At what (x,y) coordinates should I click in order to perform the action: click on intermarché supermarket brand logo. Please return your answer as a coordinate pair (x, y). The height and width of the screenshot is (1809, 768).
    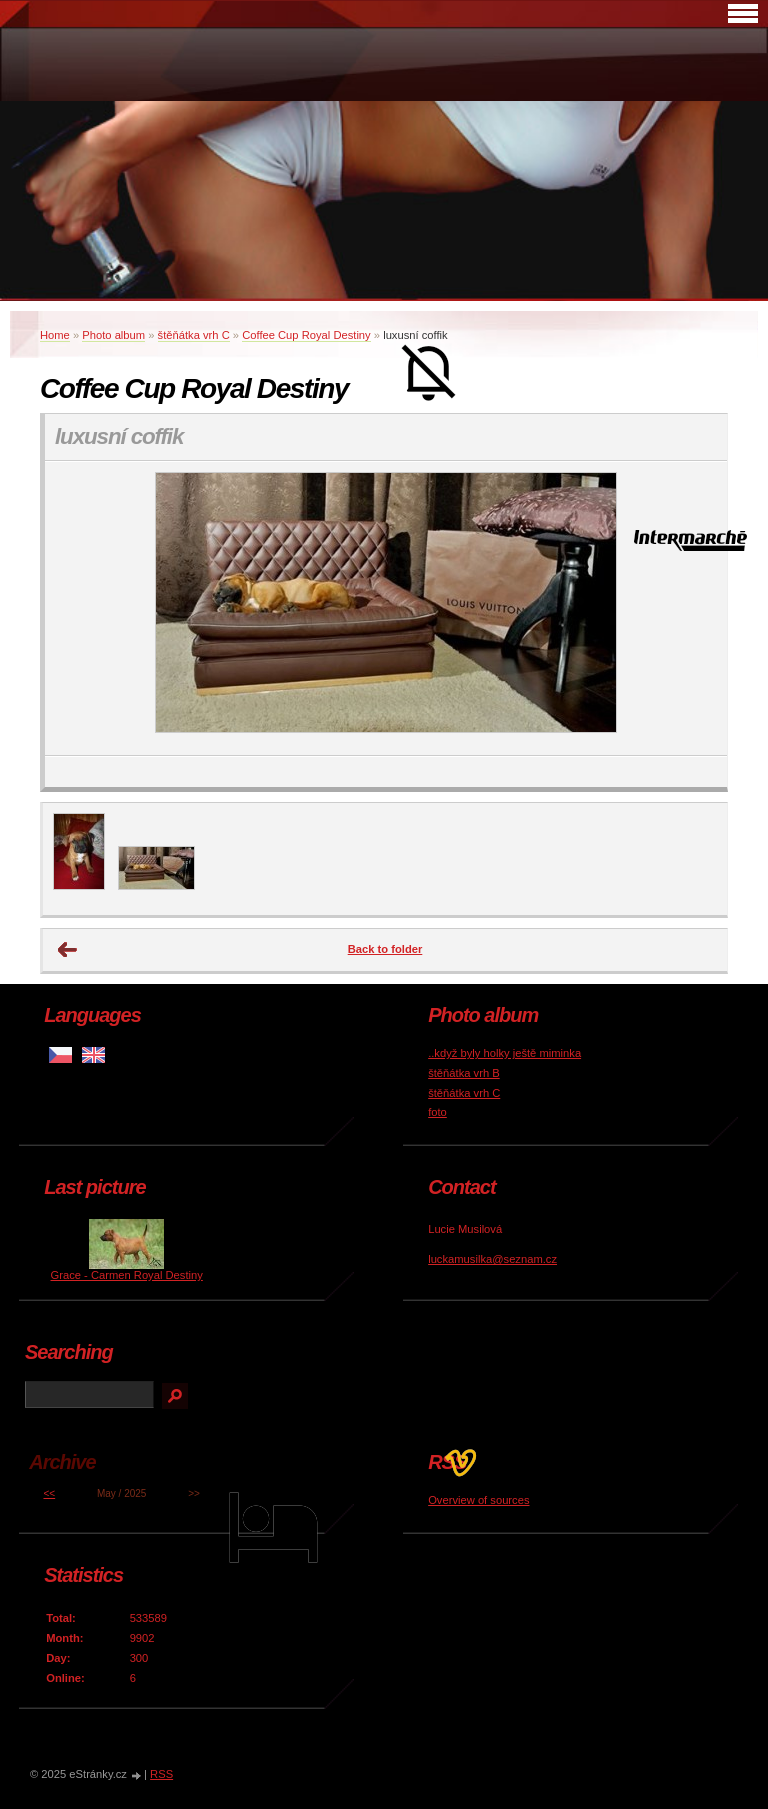
    Looking at the image, I should click on (690, 540).